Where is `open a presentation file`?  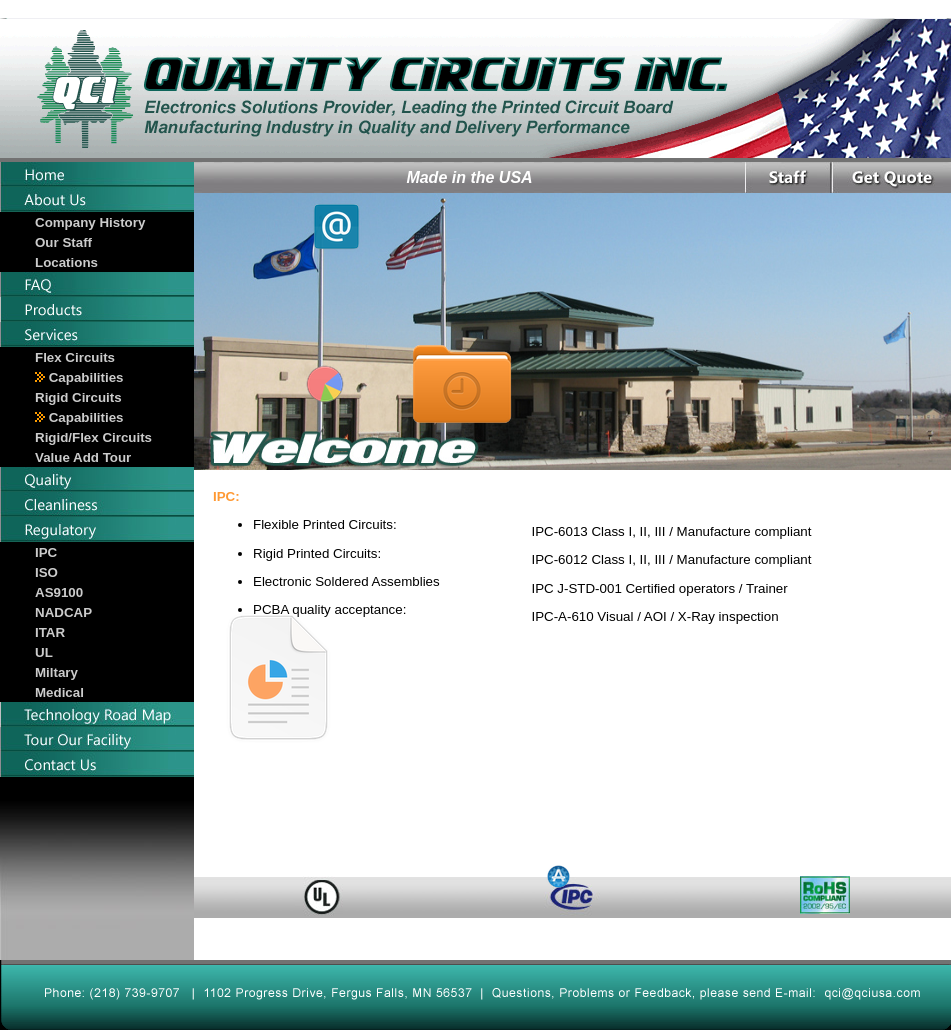 open a presentation file is located at coordinates (278, 677).